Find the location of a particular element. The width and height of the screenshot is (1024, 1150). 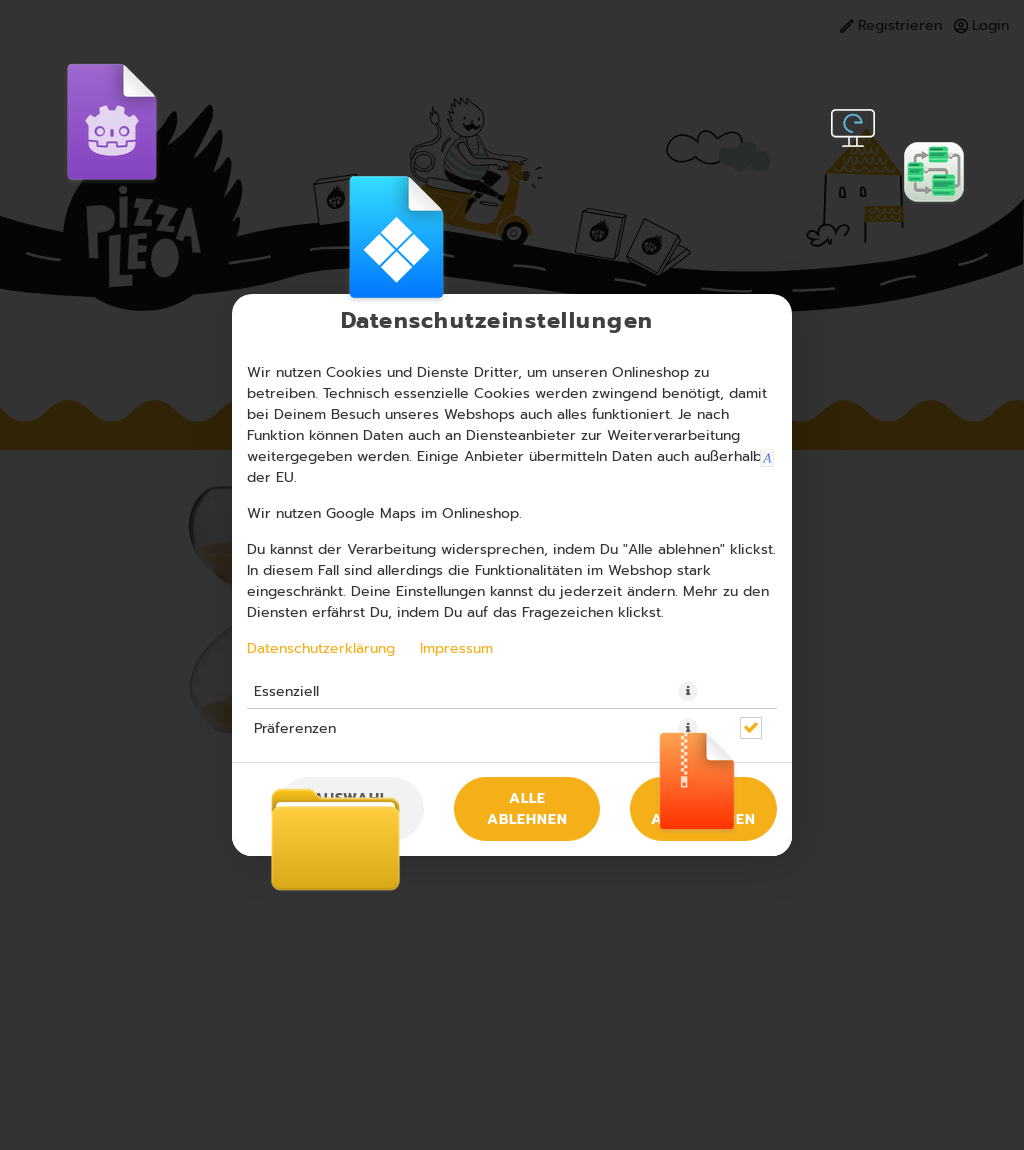

open gaphor modeling application is located at coordinates (934, 172).